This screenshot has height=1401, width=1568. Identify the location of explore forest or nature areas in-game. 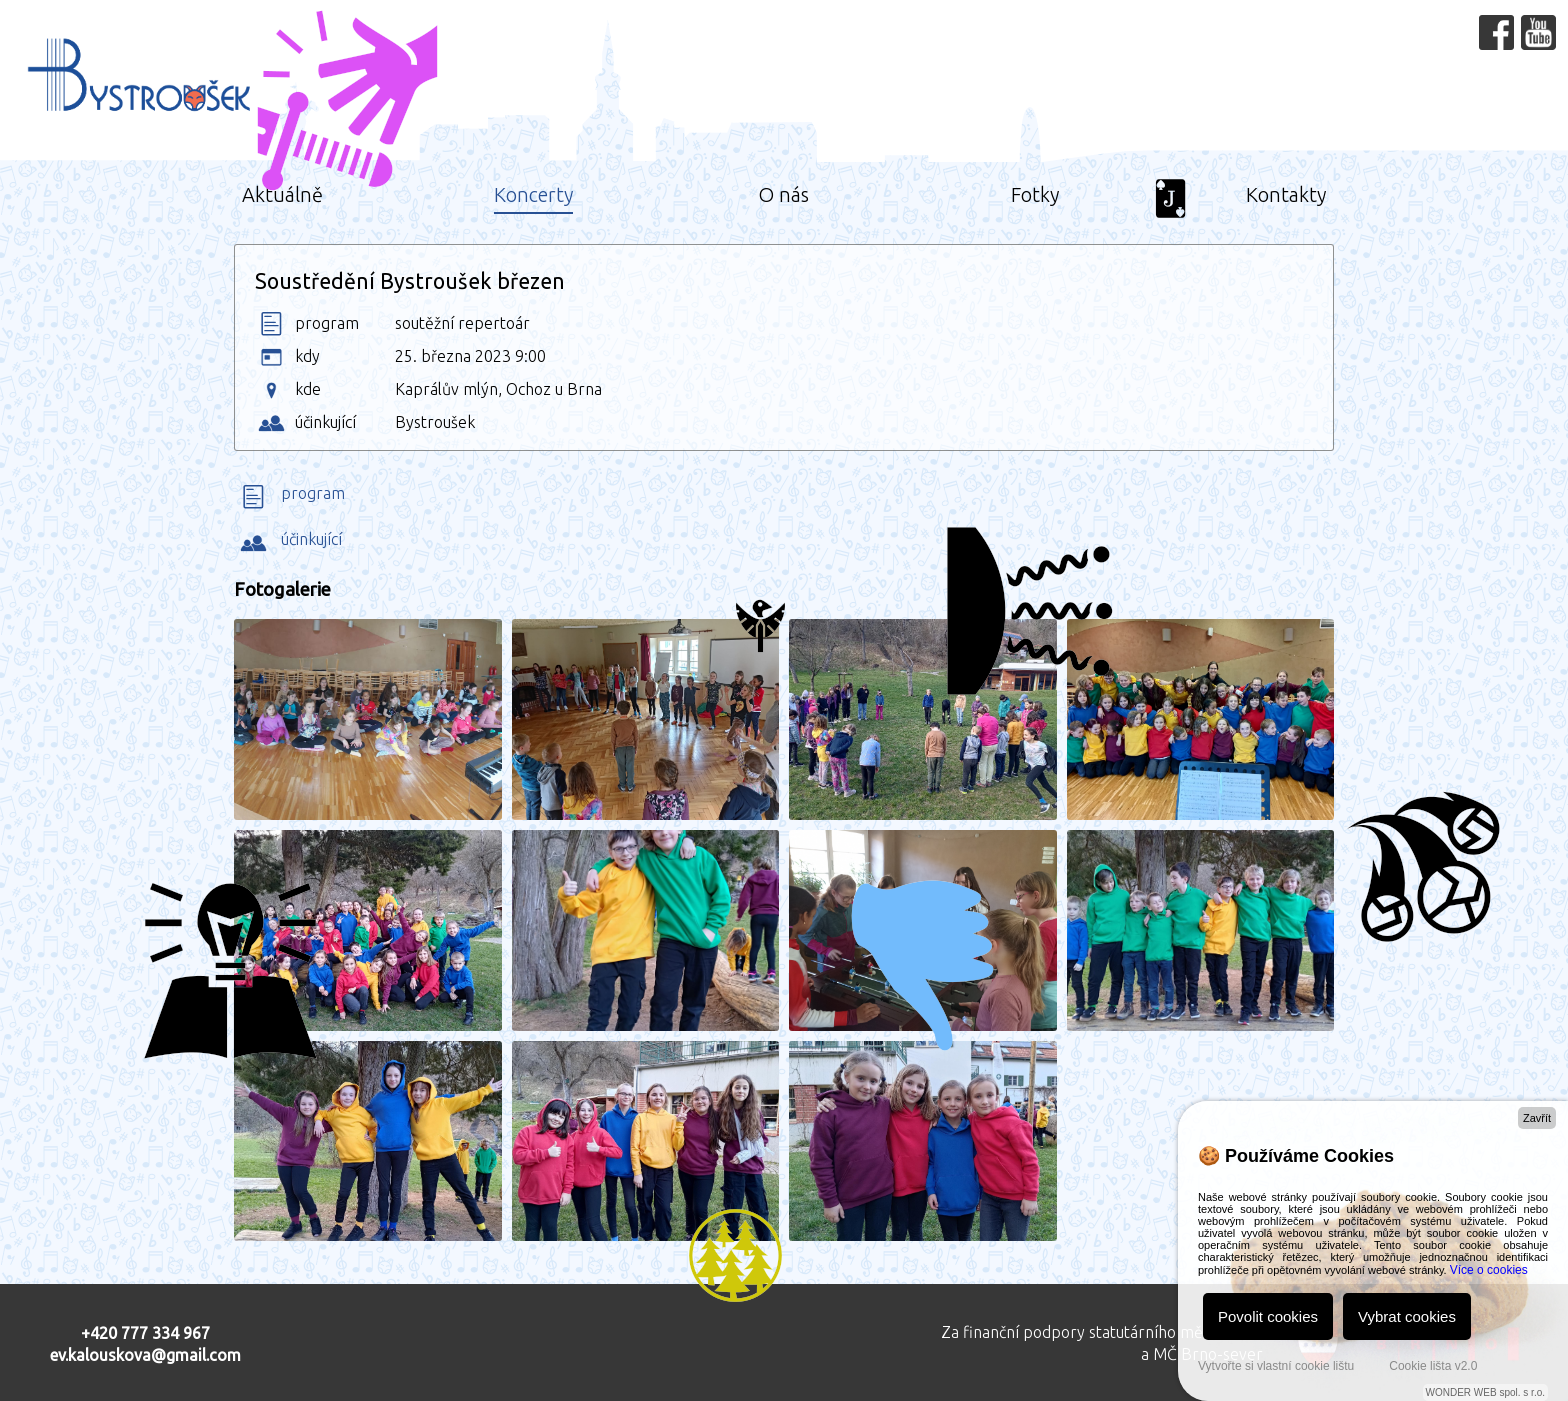
(735, 1255).